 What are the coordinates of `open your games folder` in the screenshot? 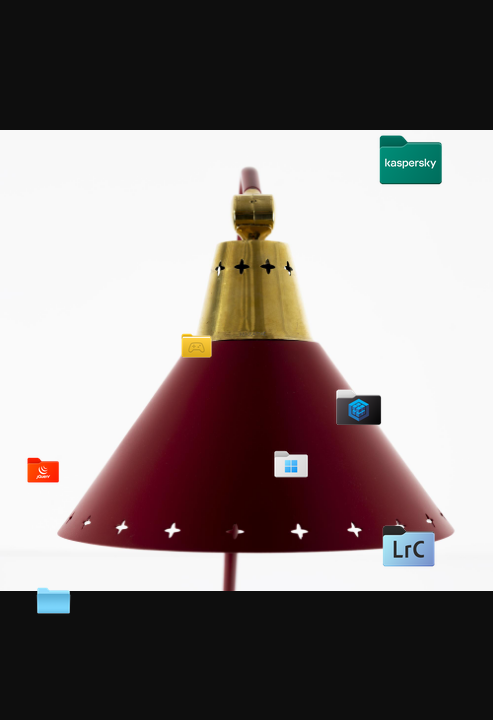 It's located at (196, 345).